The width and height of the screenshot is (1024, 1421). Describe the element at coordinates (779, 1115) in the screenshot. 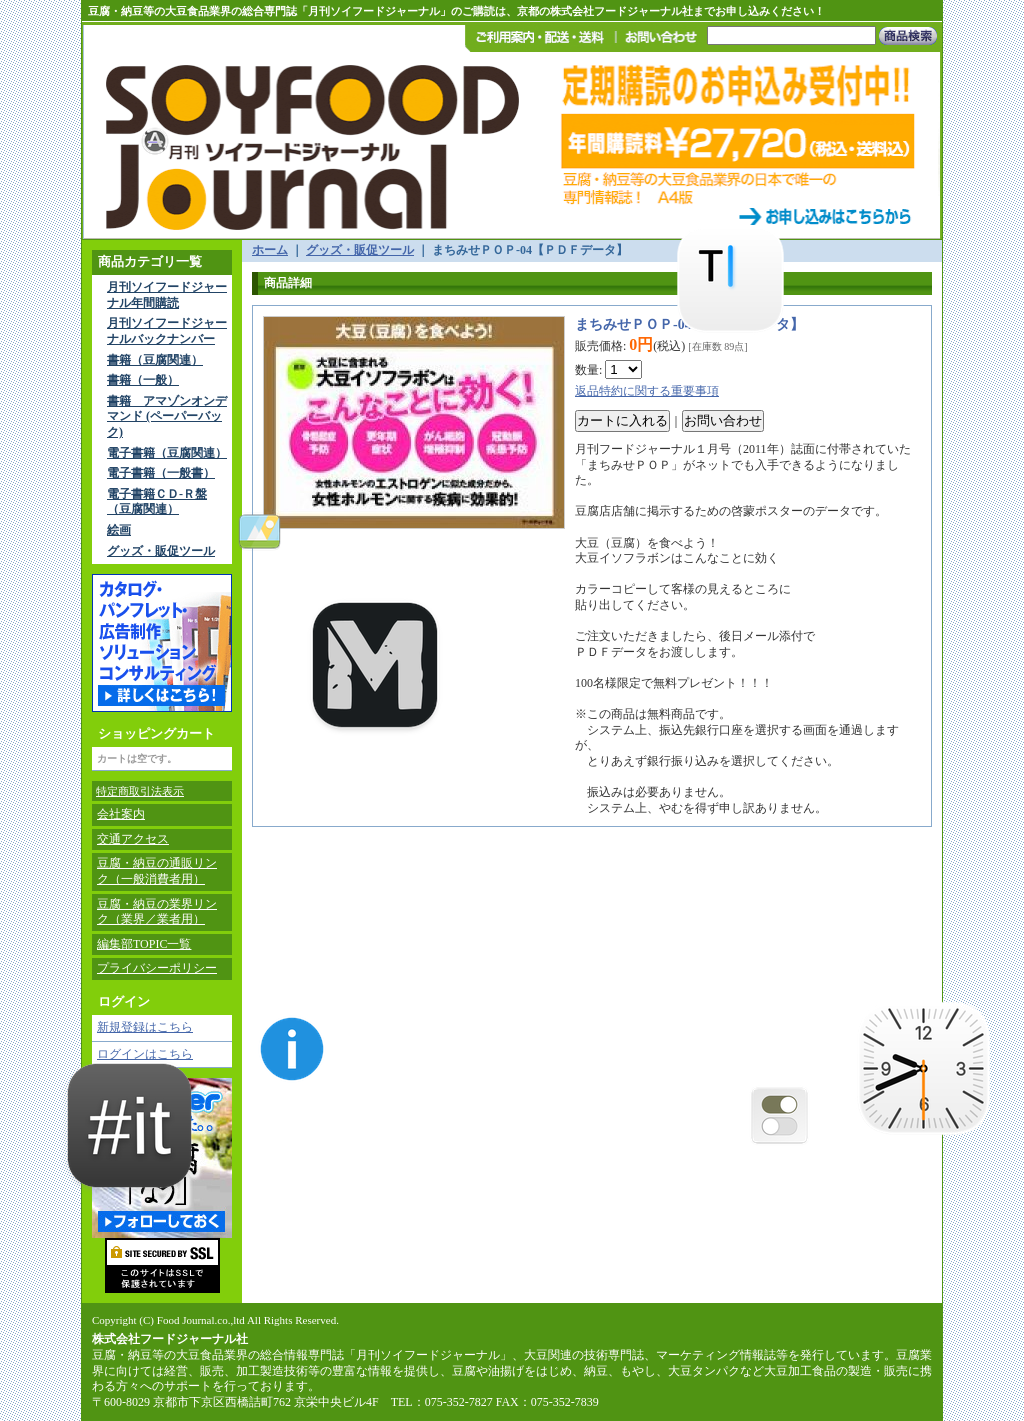

I see `open unity tweak tool to customize desktop settings` at that location.